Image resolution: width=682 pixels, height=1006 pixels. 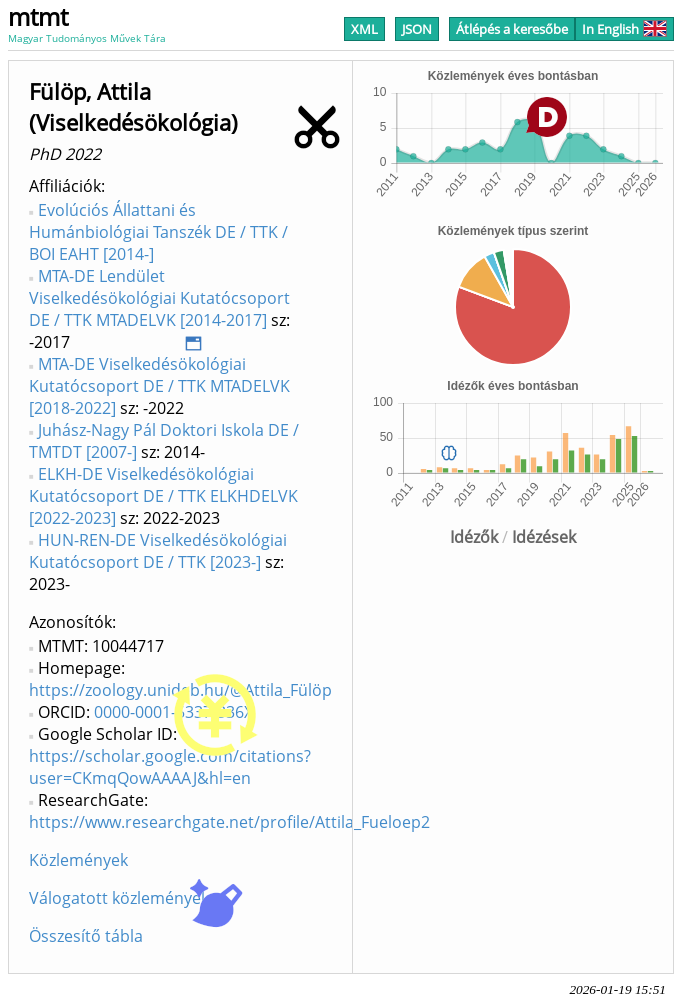 What do you see at coordinates (317, 126) in the screenshot?
I see `cut selected content` at bounding box center [317, 126].